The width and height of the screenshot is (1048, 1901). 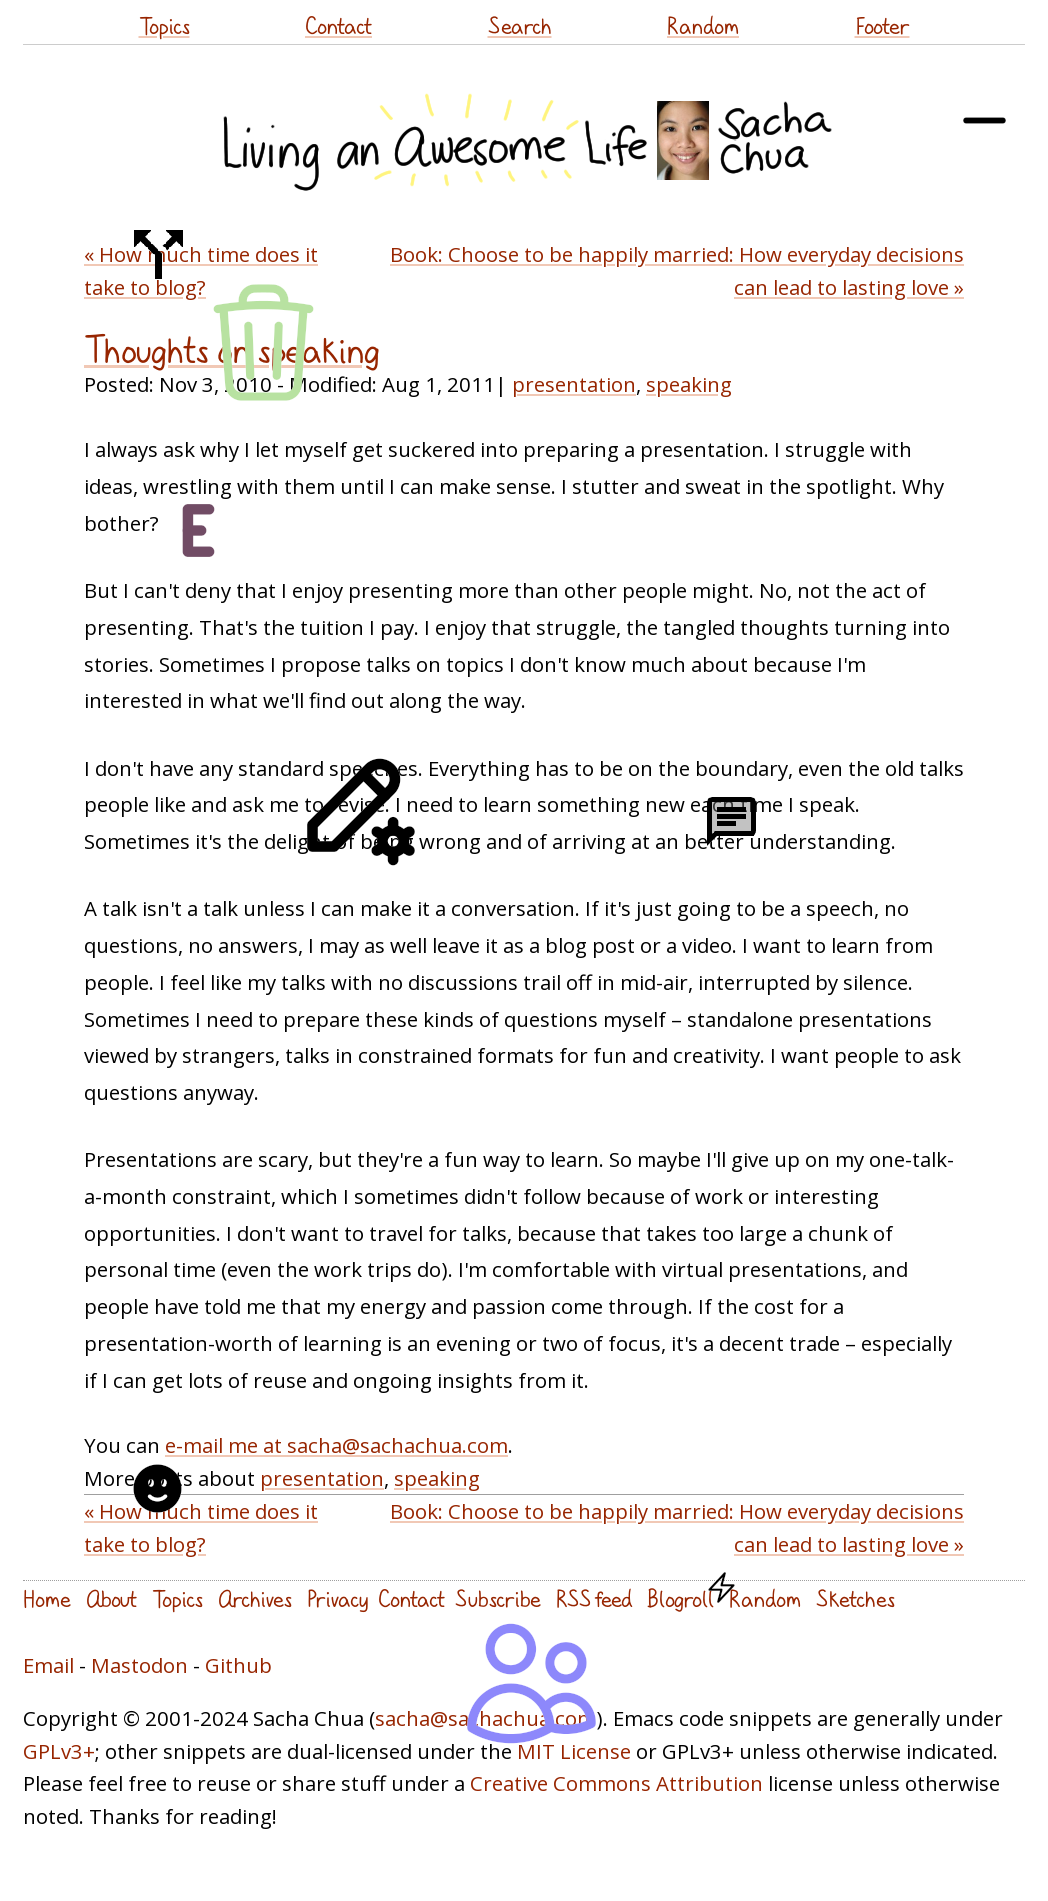 What do you see at coordinates (157, 1488) in the screenshot?
I see `add an emoji or reaction` at bounding box center [157, 1488].